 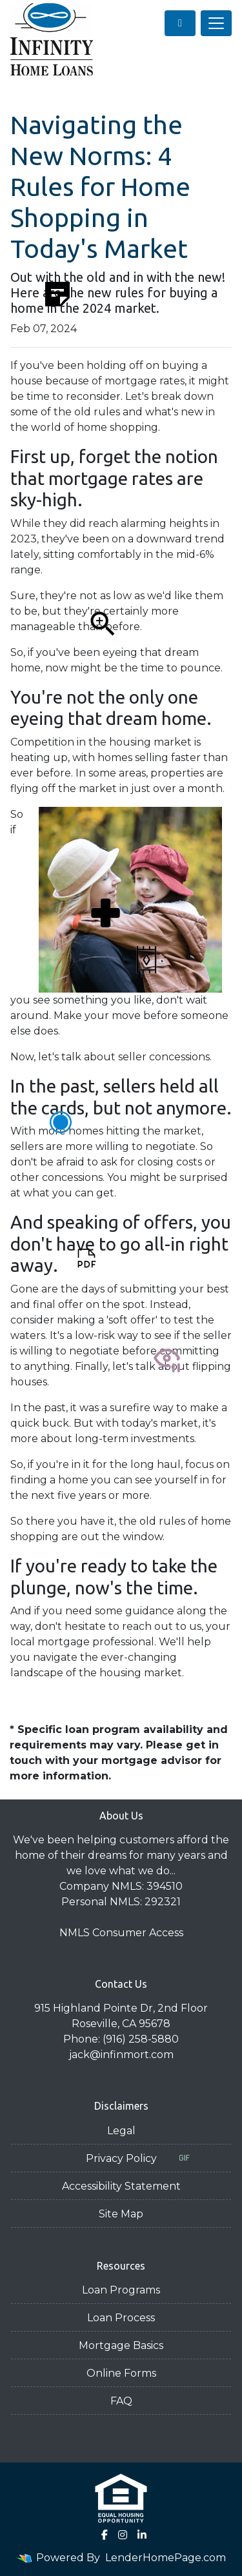 What do you see at coordinates (146, 960) in the screenshot?
I see `view rug or carpet product` at bounding box center [146, 960].